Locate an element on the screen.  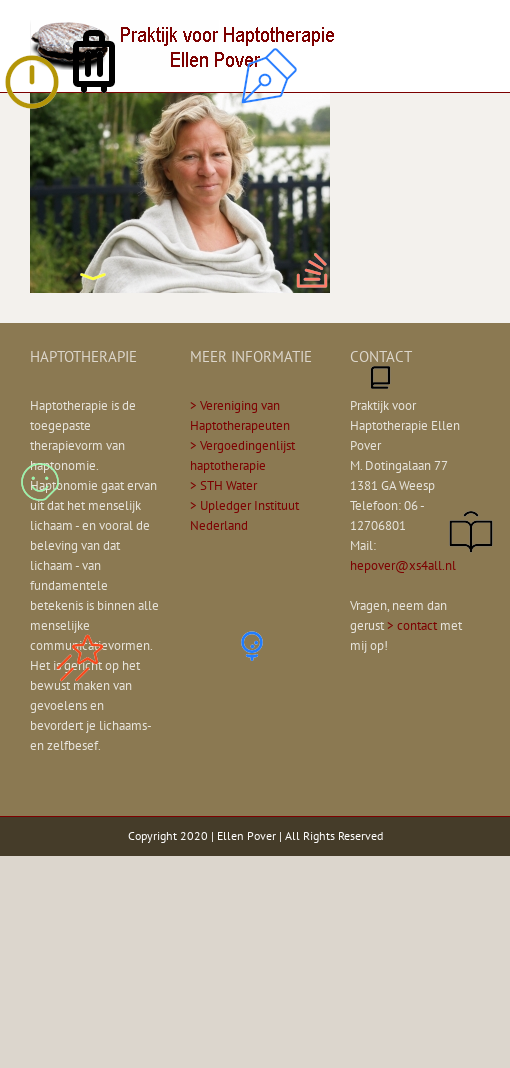
access travel or trip planning features is located at coordinates (94, 62).